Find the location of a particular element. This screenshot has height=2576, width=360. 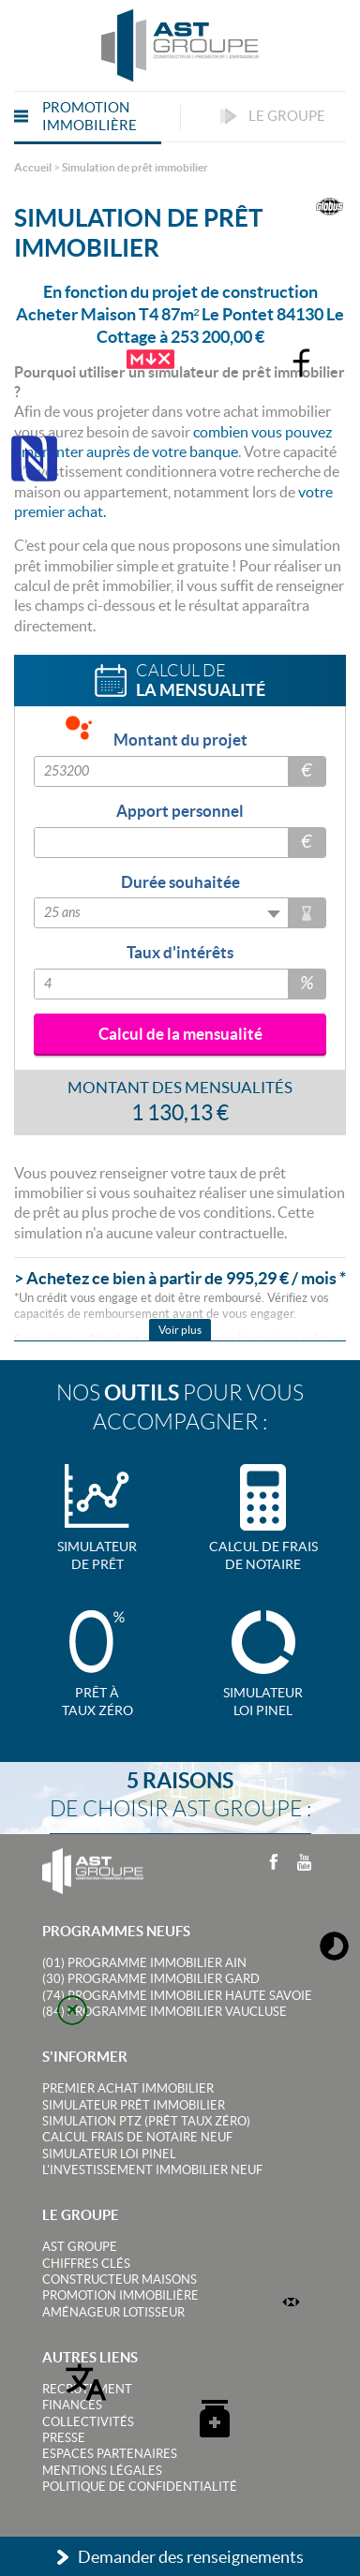

indicates NFC connectivity is available is located at coordinates (34, 458).